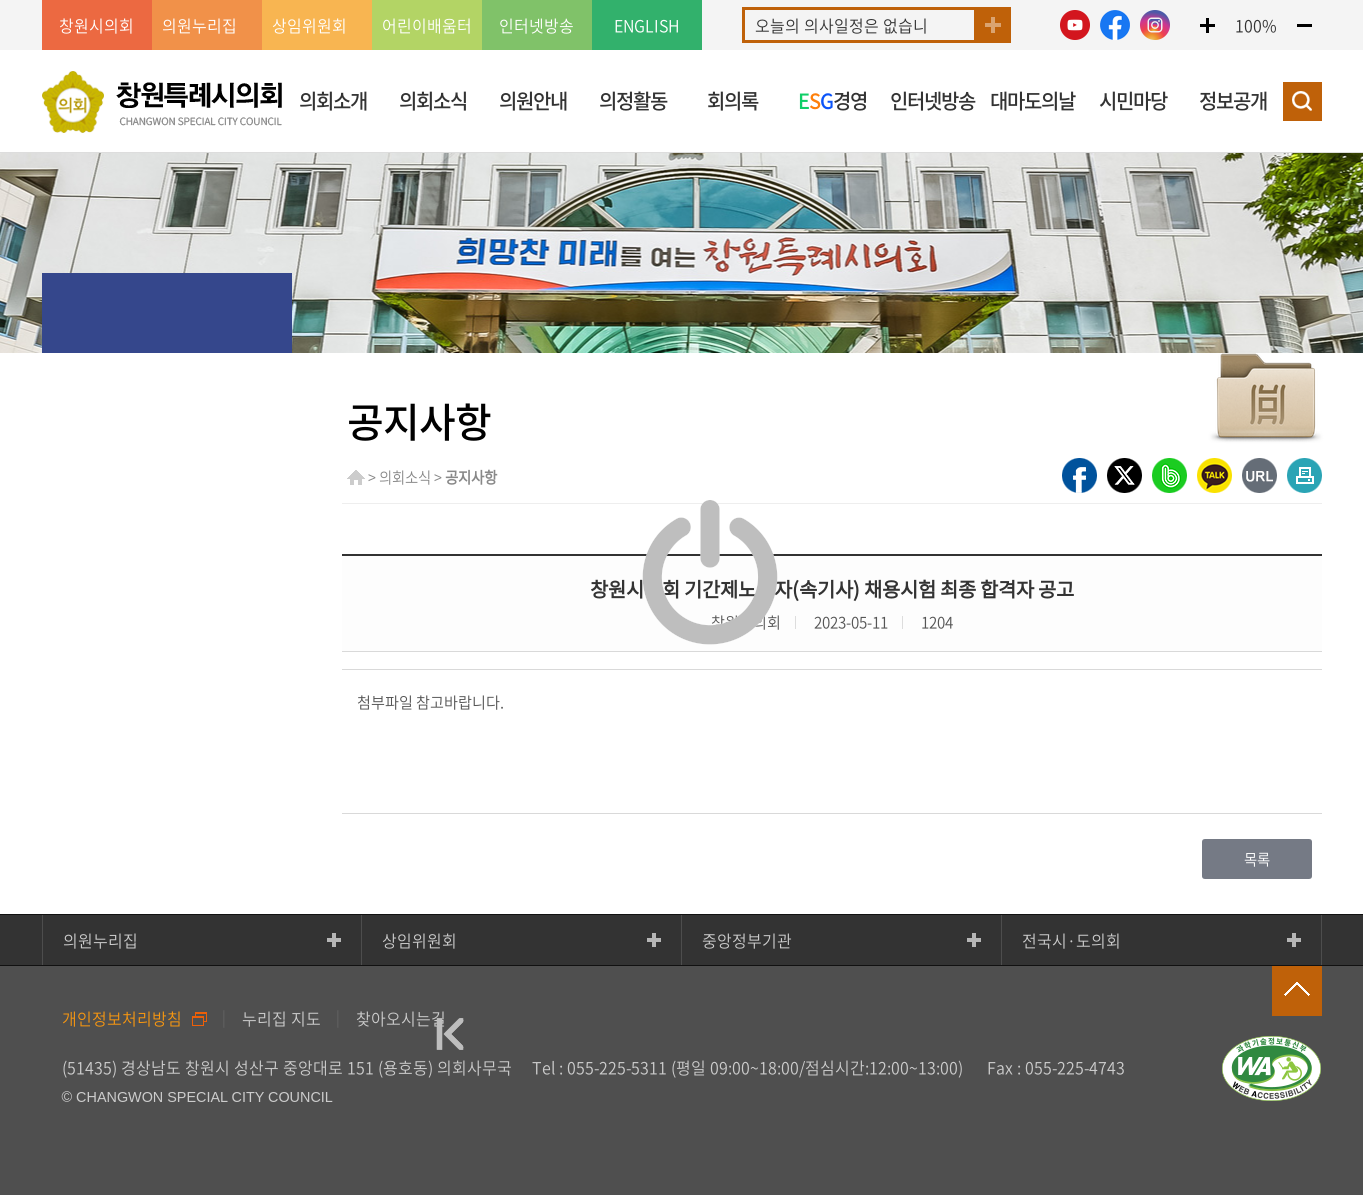 The width and height of the screenshot is (1363, 1195). I want to click on open your videos folder, so click(1266, 401).